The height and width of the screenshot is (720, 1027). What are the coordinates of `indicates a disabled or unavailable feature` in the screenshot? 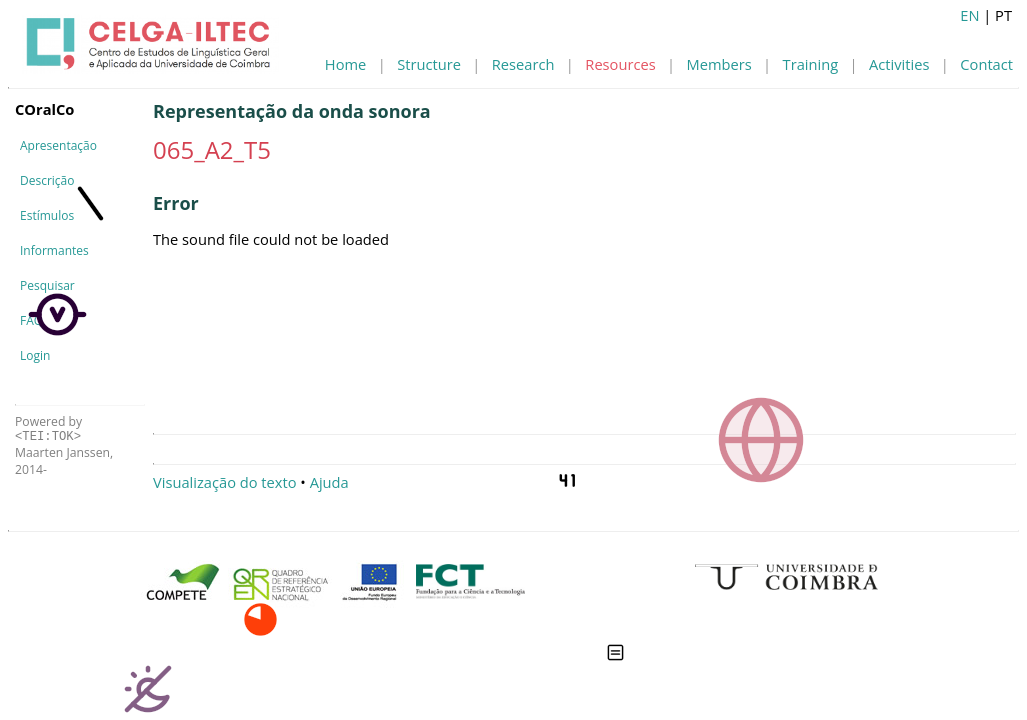 It's located at (90, 203).